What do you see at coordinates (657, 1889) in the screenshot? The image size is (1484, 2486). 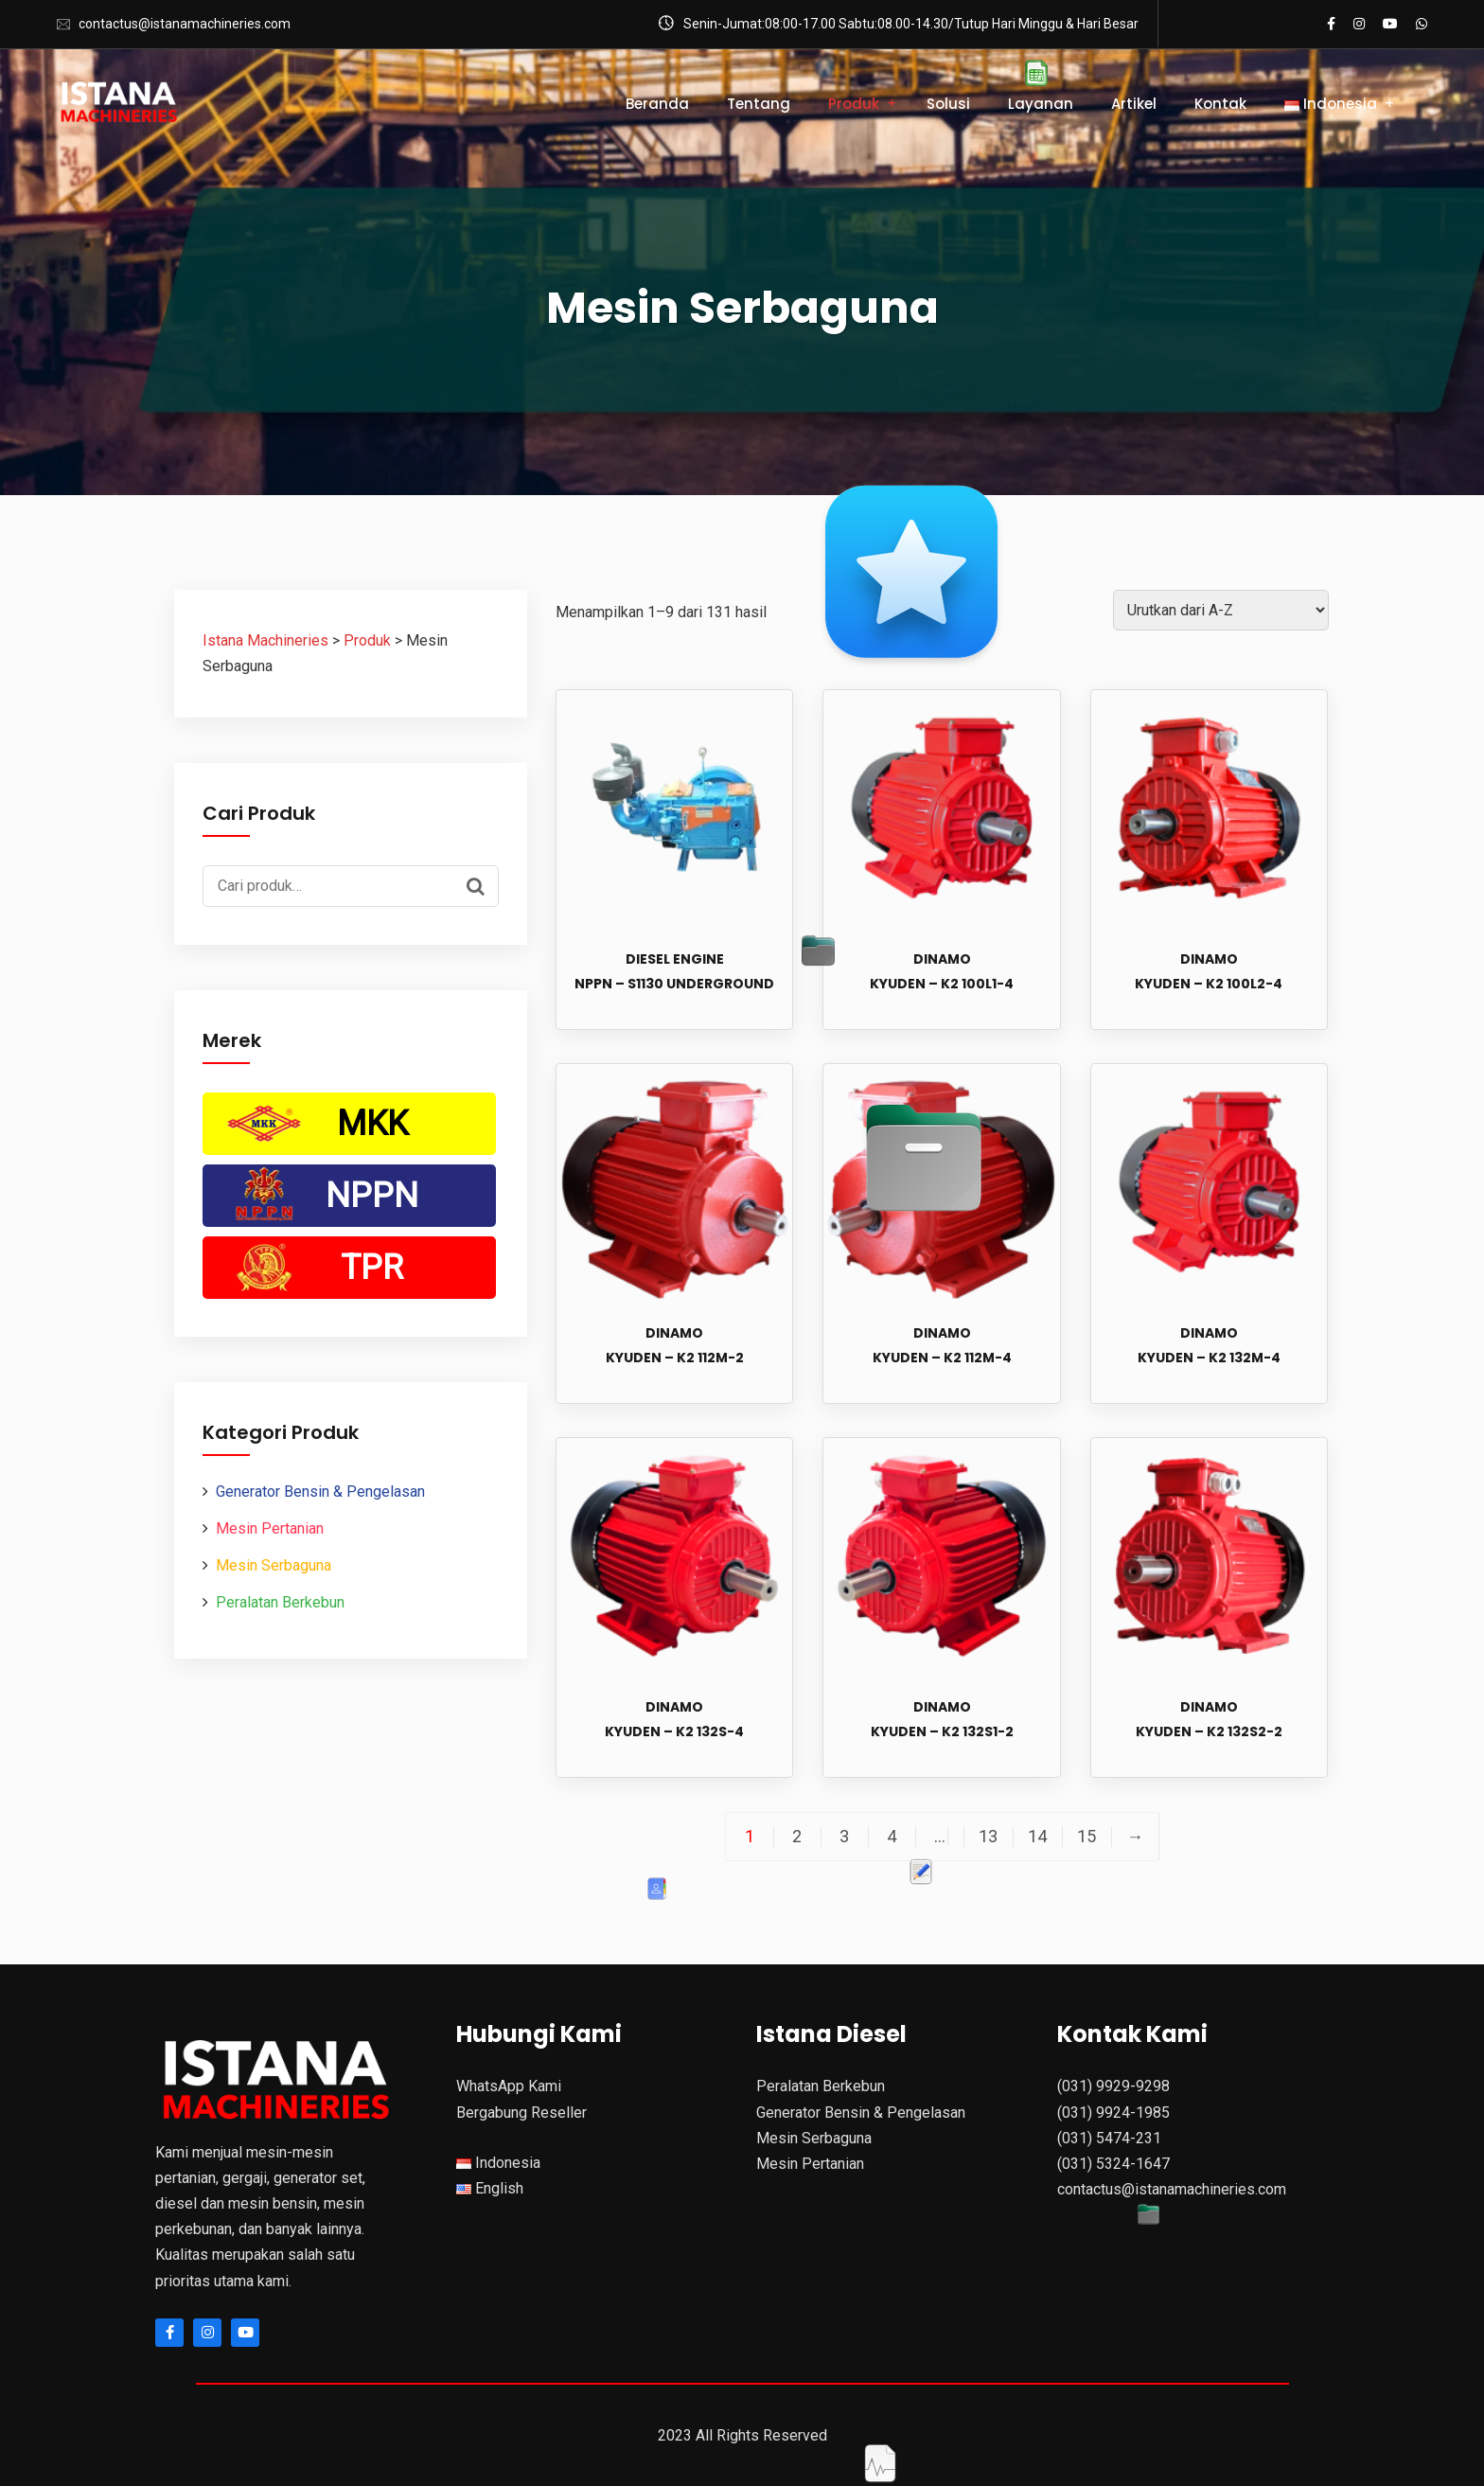 I see `open the address book application` at bounding box center [657, 1889].